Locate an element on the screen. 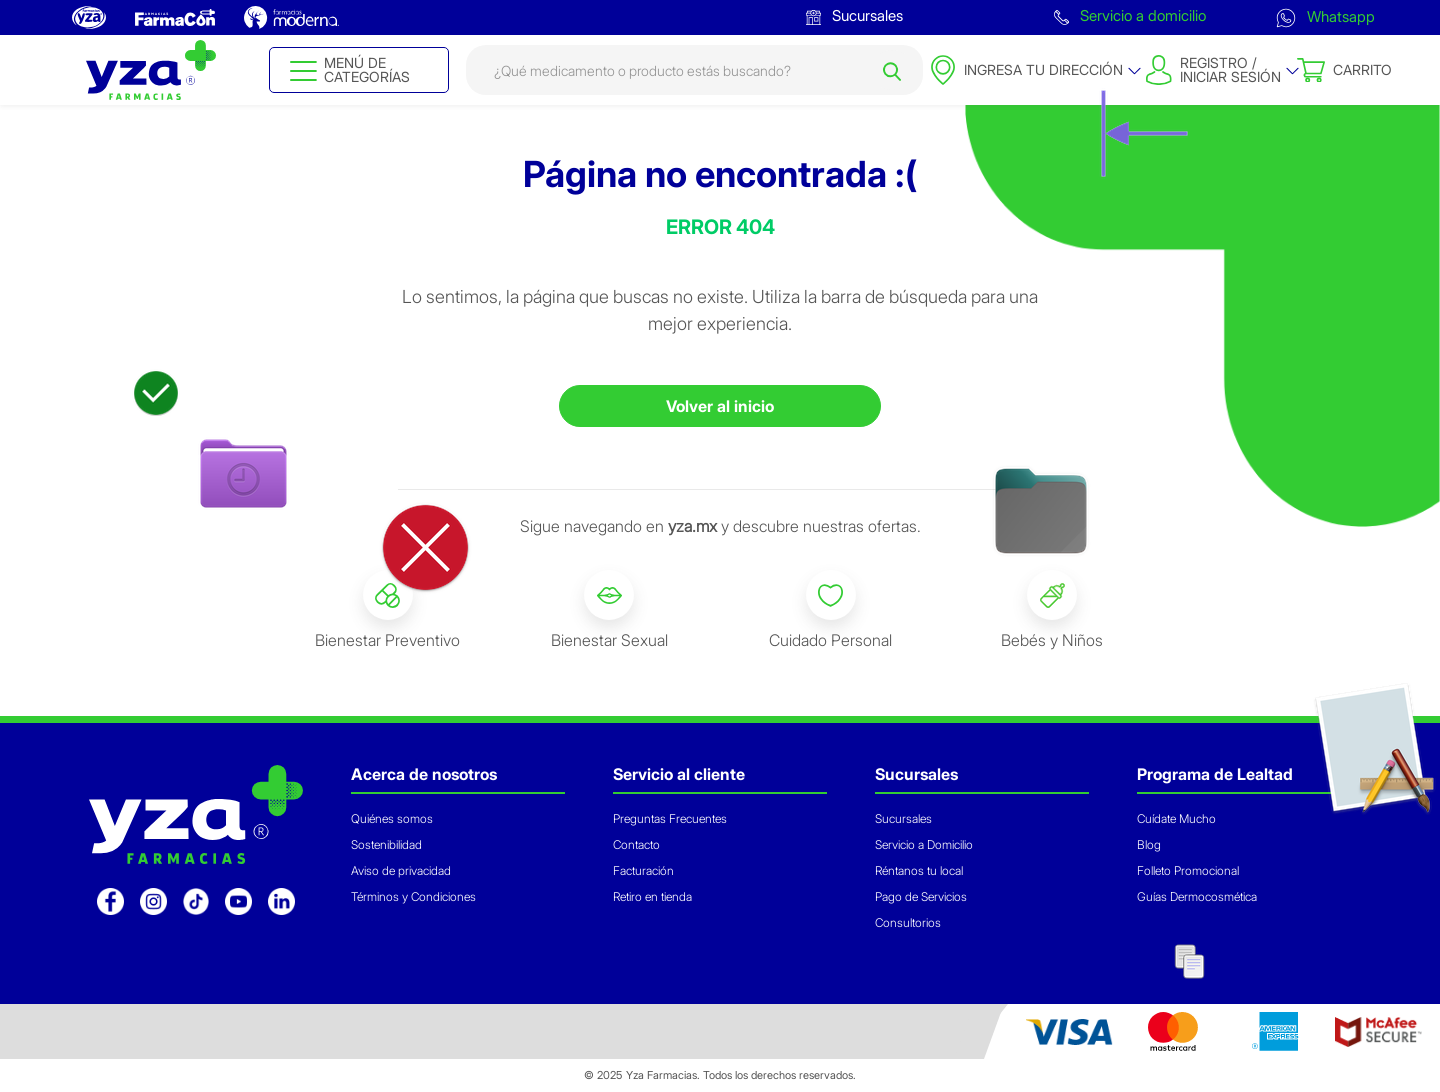 This screenshot has height=1092, width=1440. go to the first item in a list or sequence is located at coordinates (1144, 133).